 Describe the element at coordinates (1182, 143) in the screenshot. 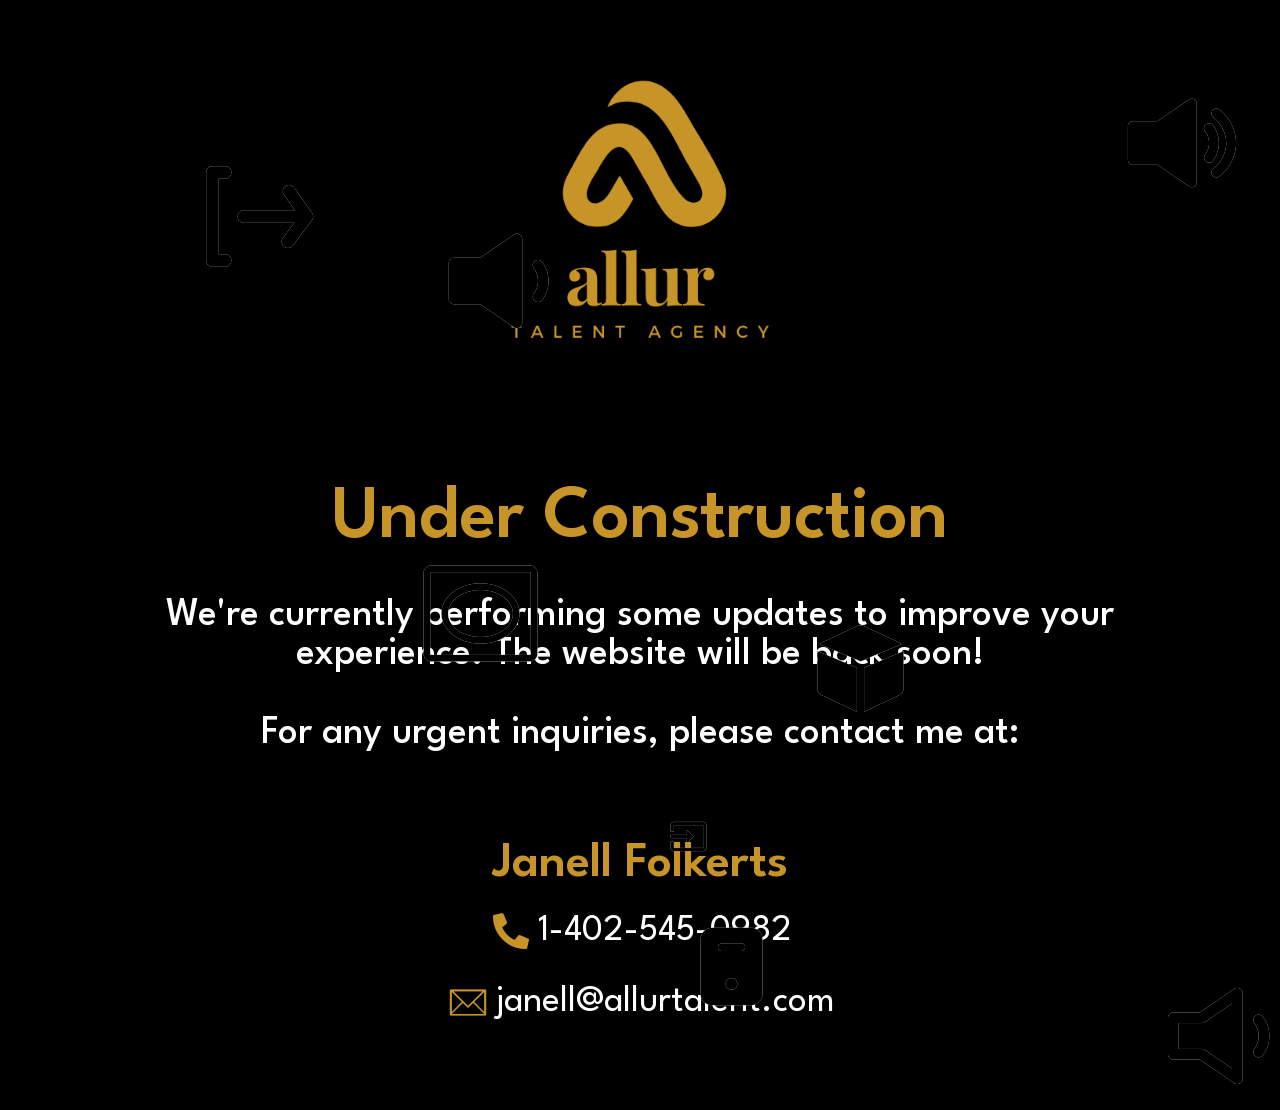

I see `increase audio volume` at that location.